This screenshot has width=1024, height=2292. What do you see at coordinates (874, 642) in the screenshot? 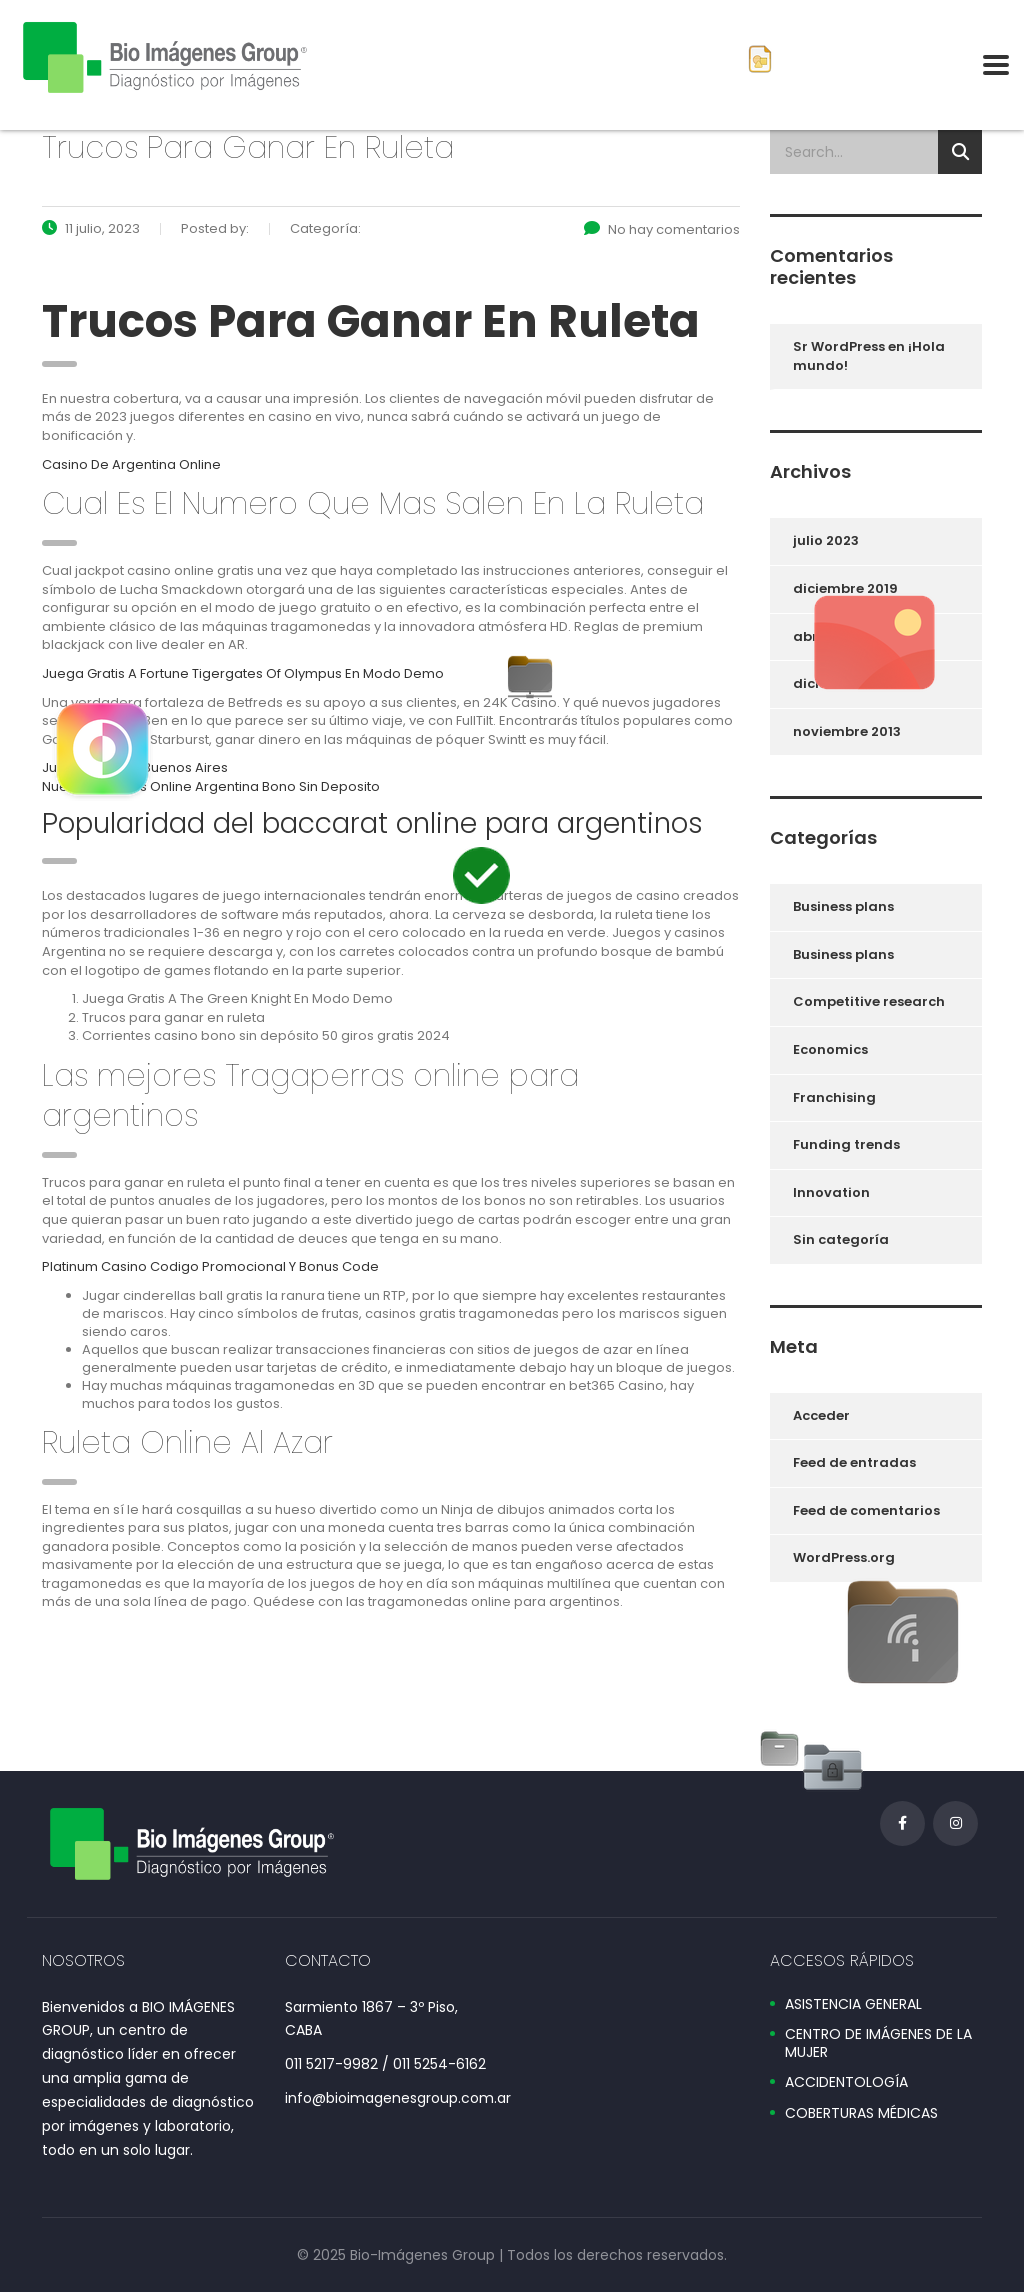
I see `indicates item is linked to photos library` at bounding box center [874, 642].